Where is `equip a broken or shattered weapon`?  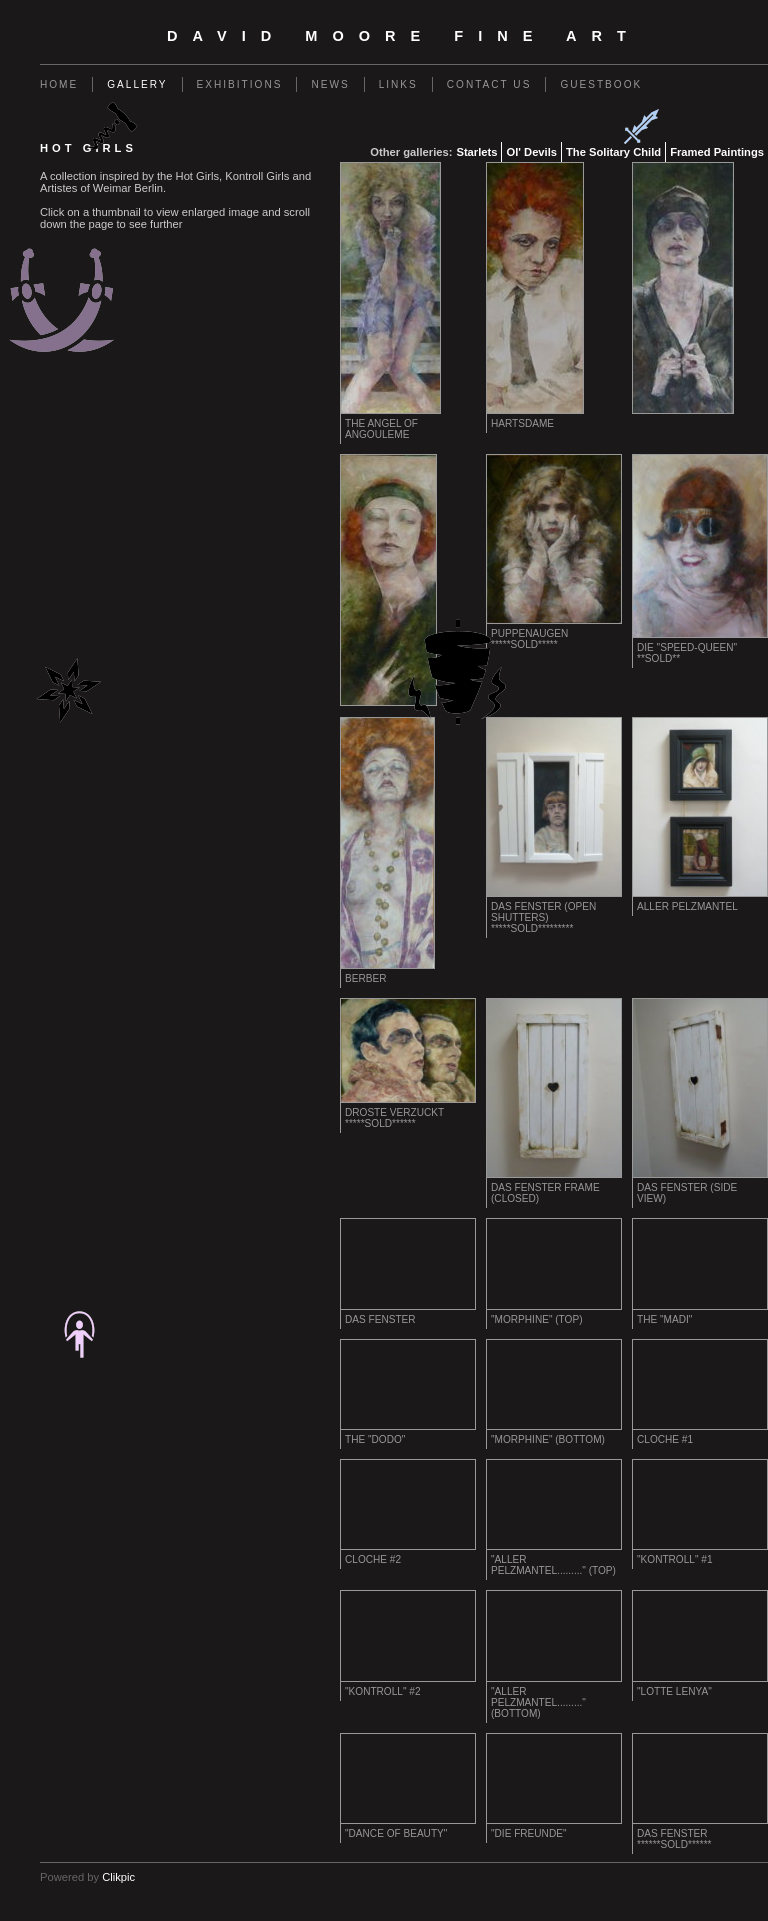 equip a broken or shattered weapon is located at coordinates (641, 127).